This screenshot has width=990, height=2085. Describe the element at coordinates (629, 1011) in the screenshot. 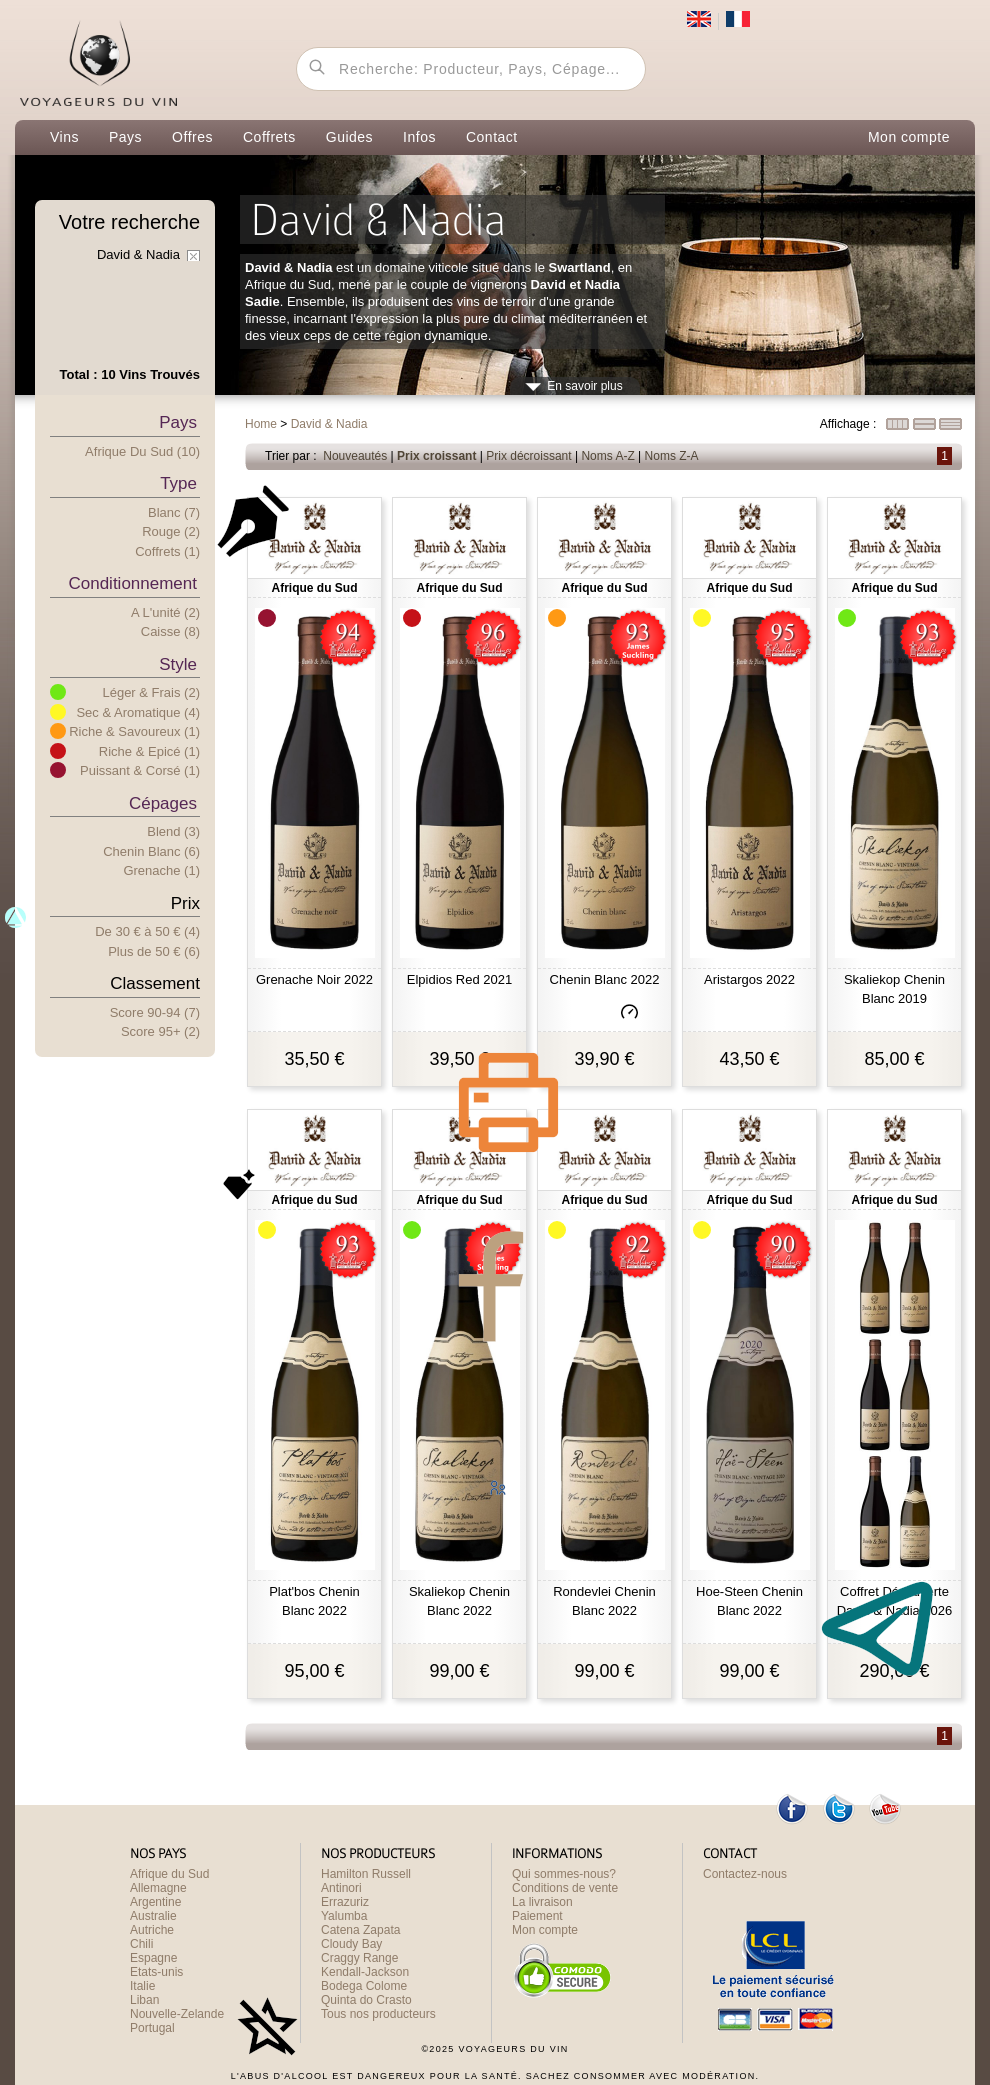

I see `open the Speedtest app` at that location.